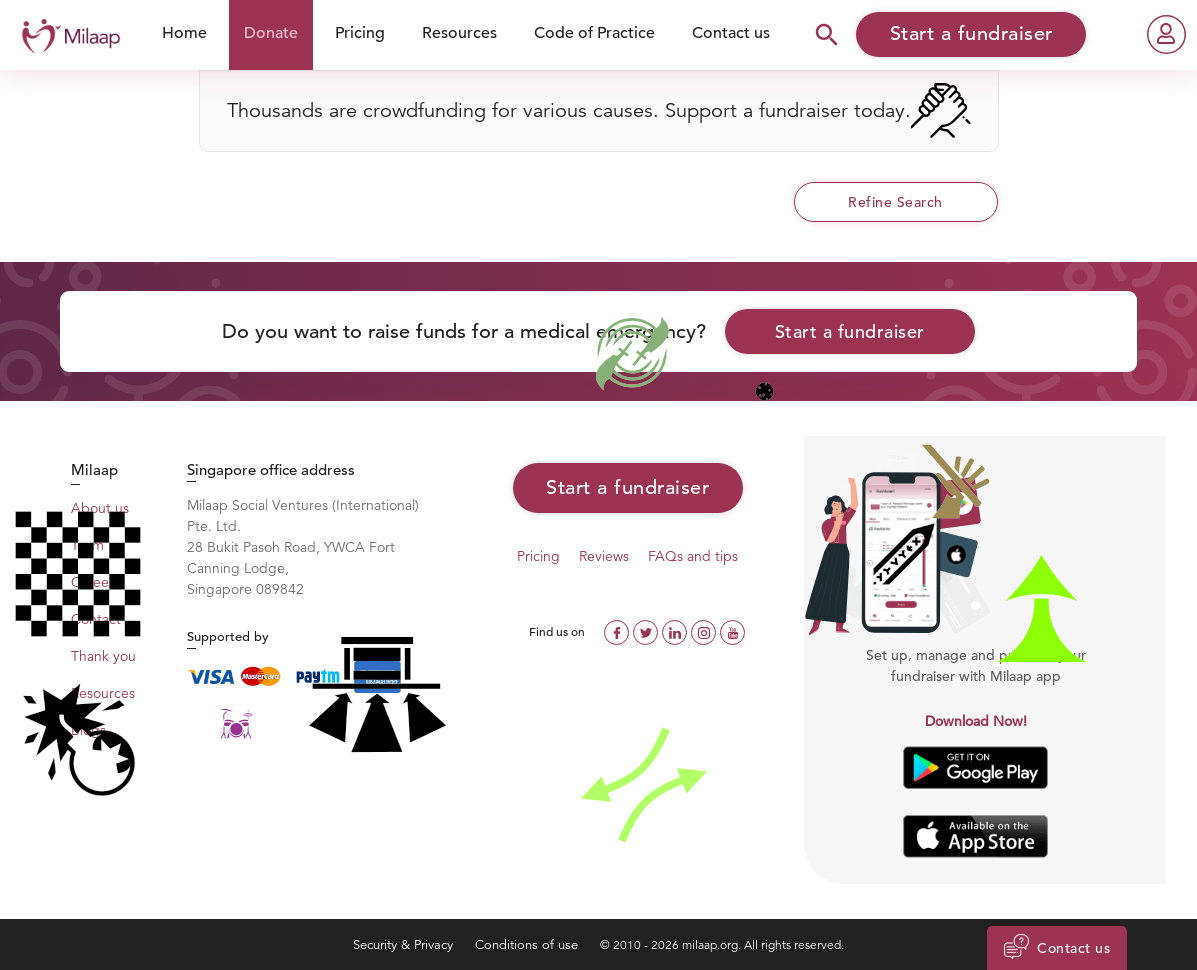  Describe the element at coordinates (78, 574) in the screenshot. I see `start a new chess game` at that location.